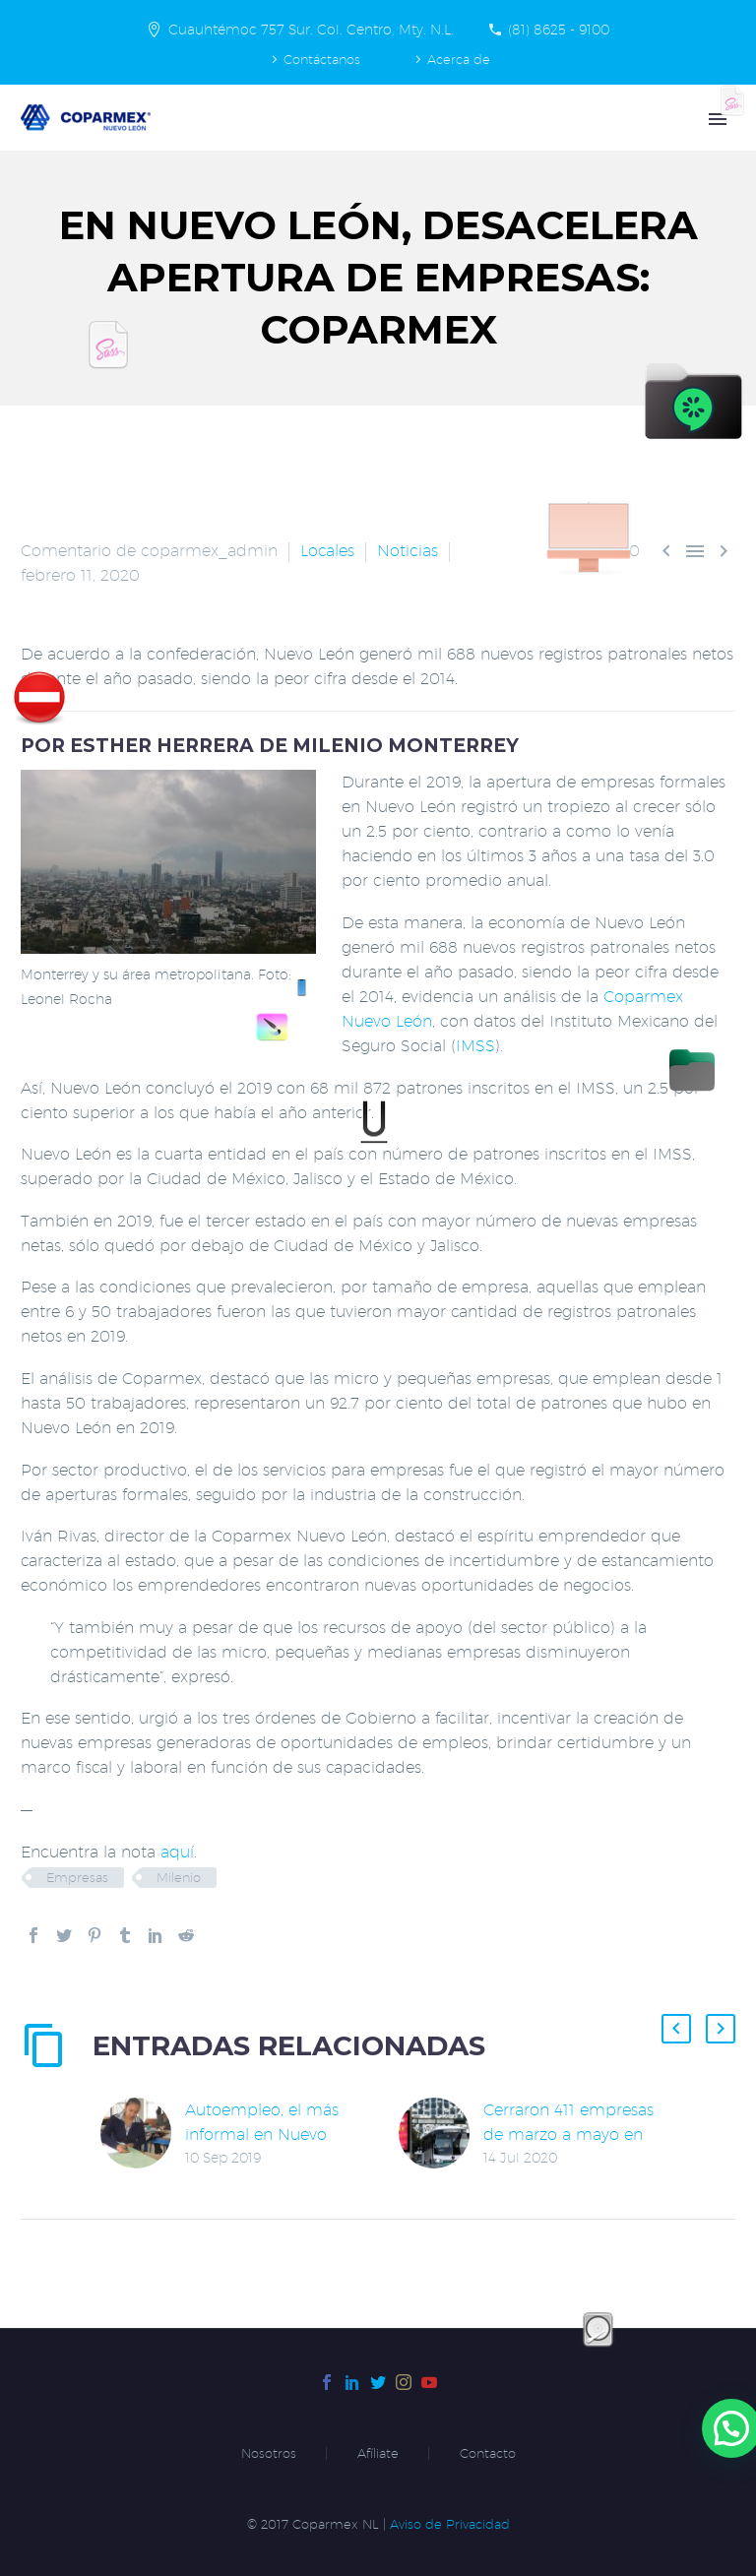 The image size is (756, 2576). What do you see at coordinates (589, 535) in the screenshot?
I see `represents an iMac device in system settings` at bounding box center [589, 535].